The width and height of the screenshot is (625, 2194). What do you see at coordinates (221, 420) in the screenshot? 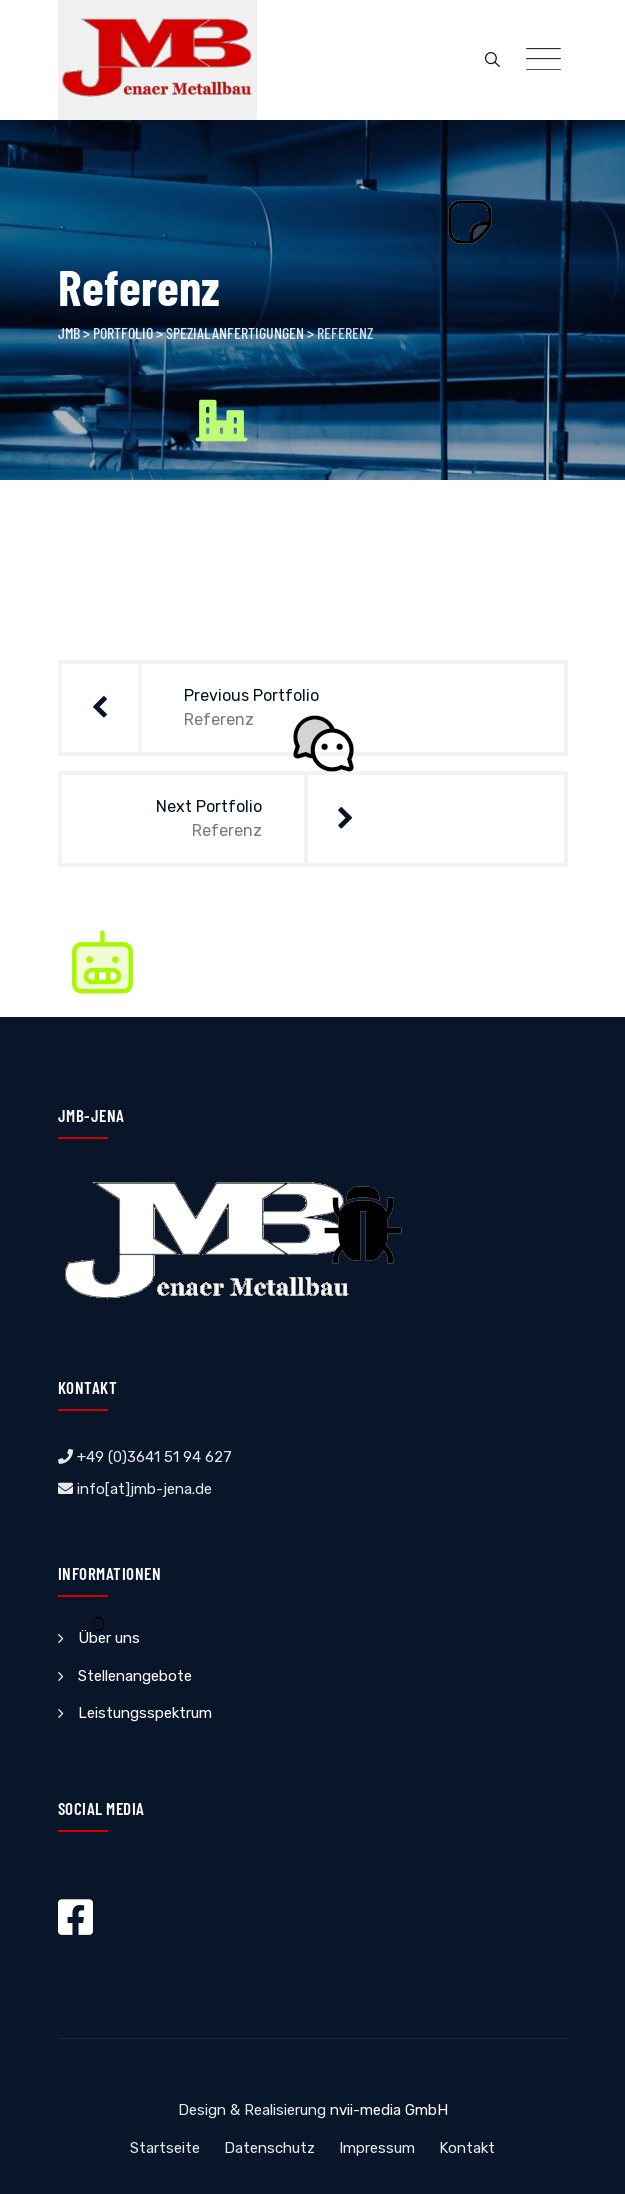
I see `view city or urban location` at bounding box center [221, 420].